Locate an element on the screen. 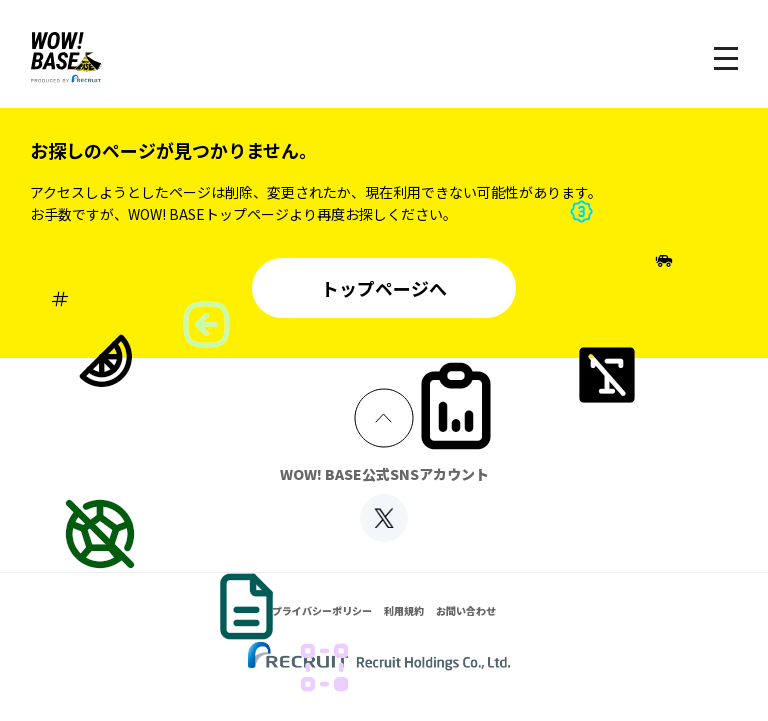 This screenshot has width=768, height=721. set transform anchor to bottom-right corner is located at coordinates (324, 667).